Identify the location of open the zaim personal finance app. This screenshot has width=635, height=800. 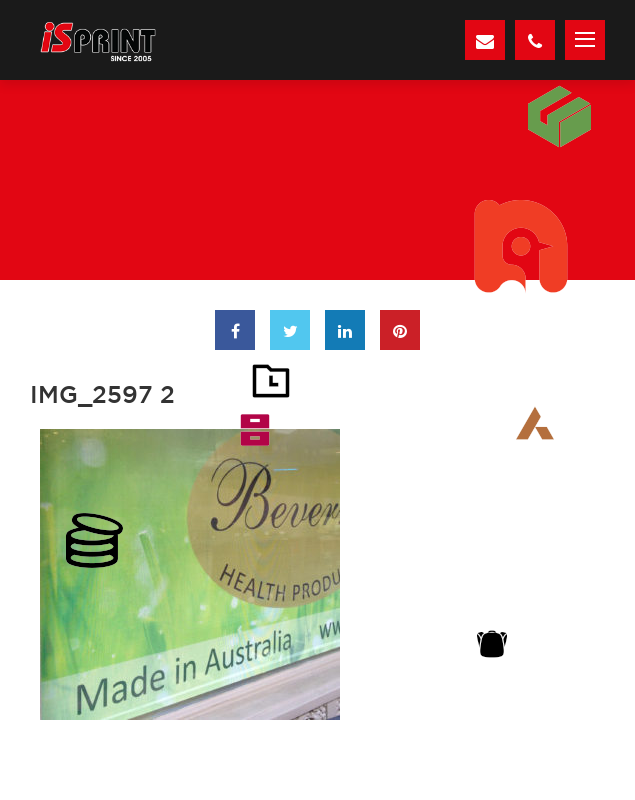
(94, 540).